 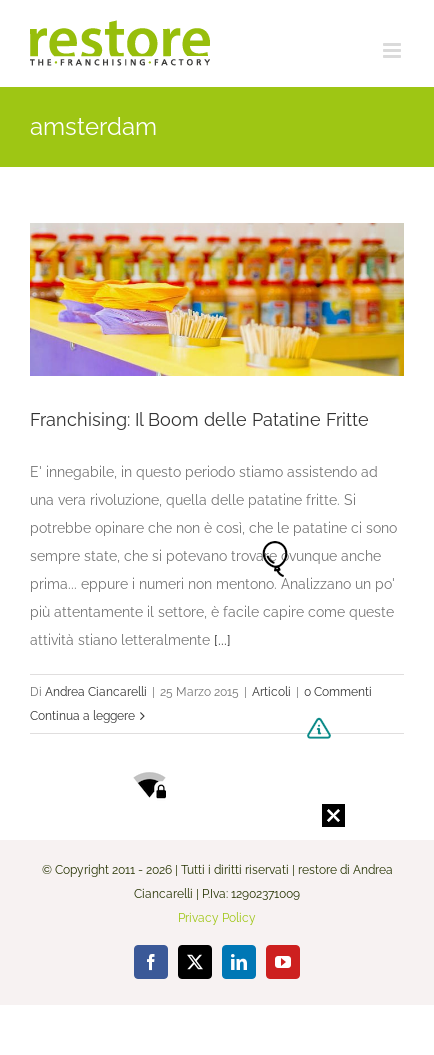 I want to click on close or dismiss a dialog, so click(x=333, y=815).